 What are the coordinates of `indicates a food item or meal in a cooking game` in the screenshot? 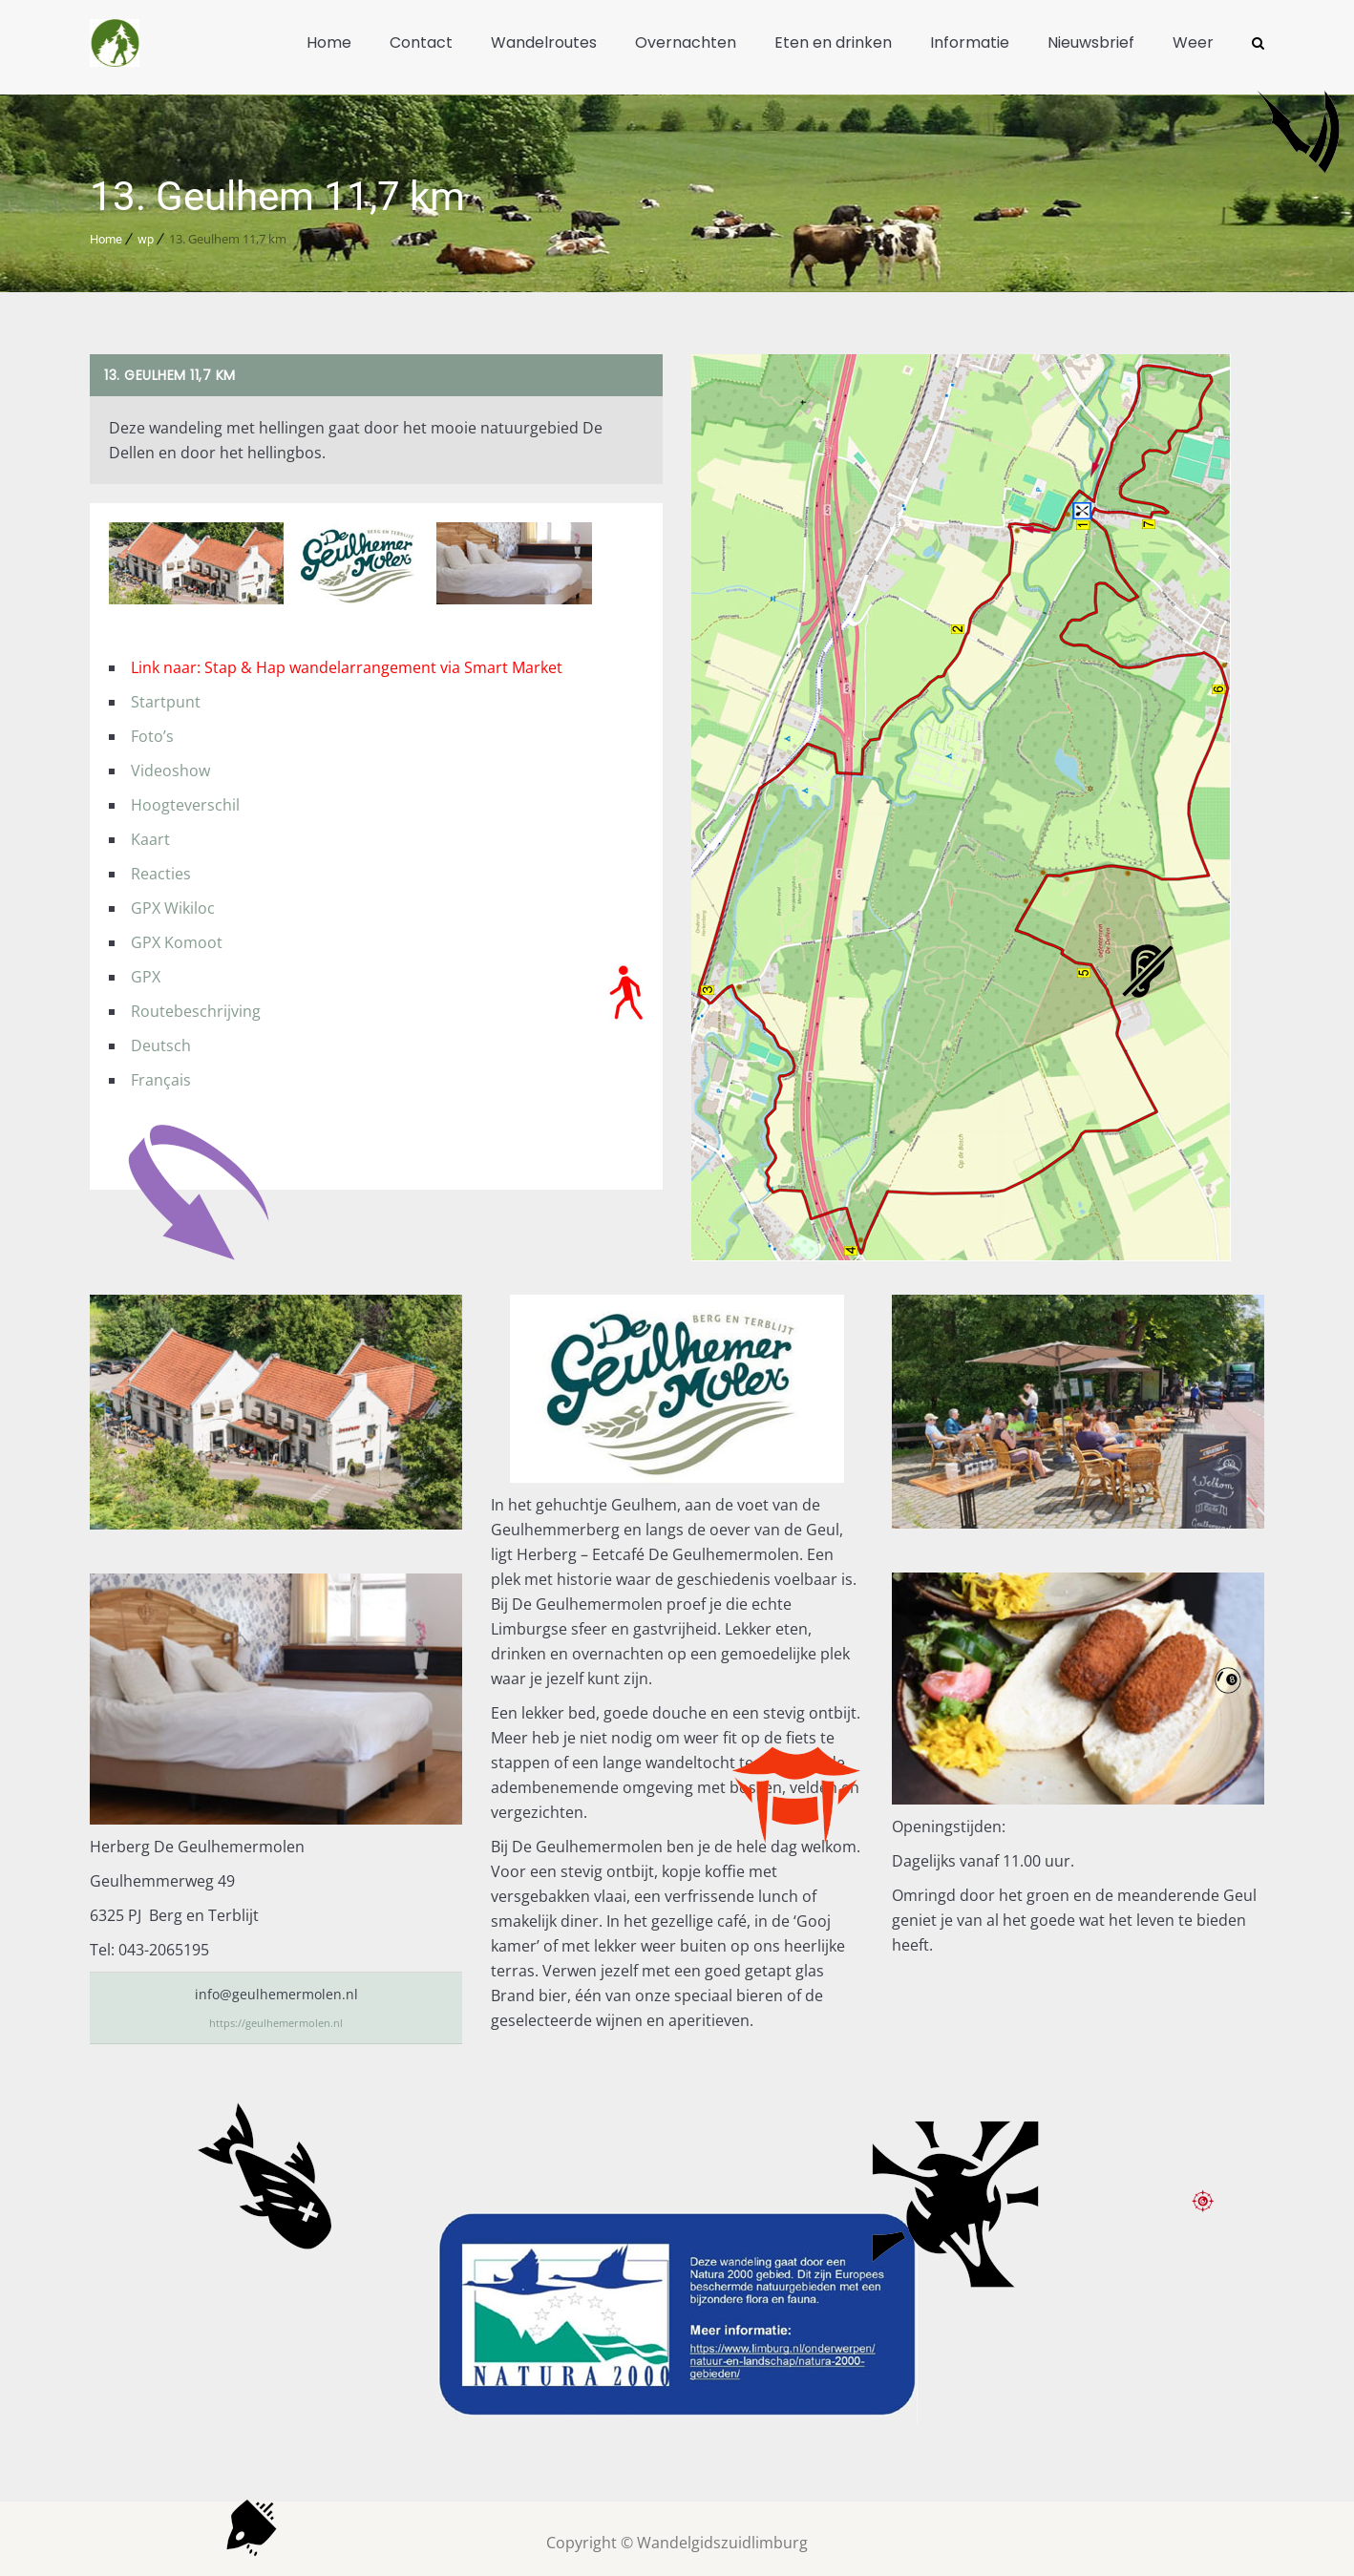 It's located at (264, 2176).